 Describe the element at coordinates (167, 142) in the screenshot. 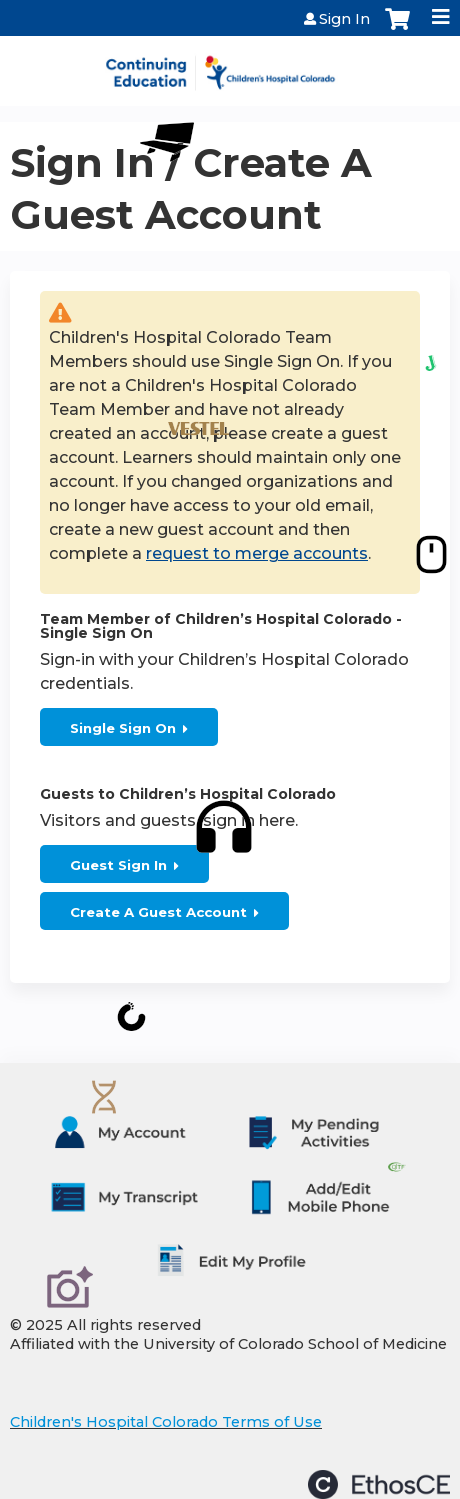

I see `open Blockbench 3D modeling application` at that location.